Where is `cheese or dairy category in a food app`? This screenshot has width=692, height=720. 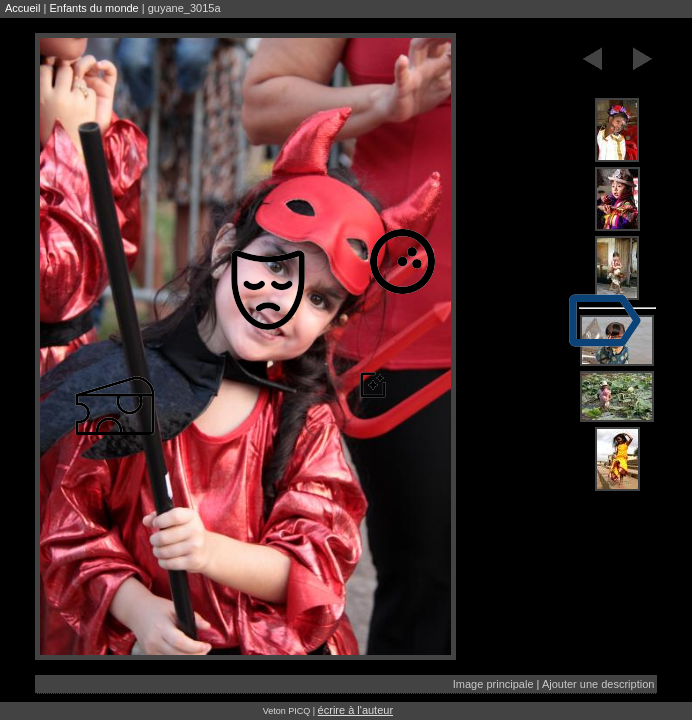
cheese or dairy category in a food app is located at coordinates (115, 410).